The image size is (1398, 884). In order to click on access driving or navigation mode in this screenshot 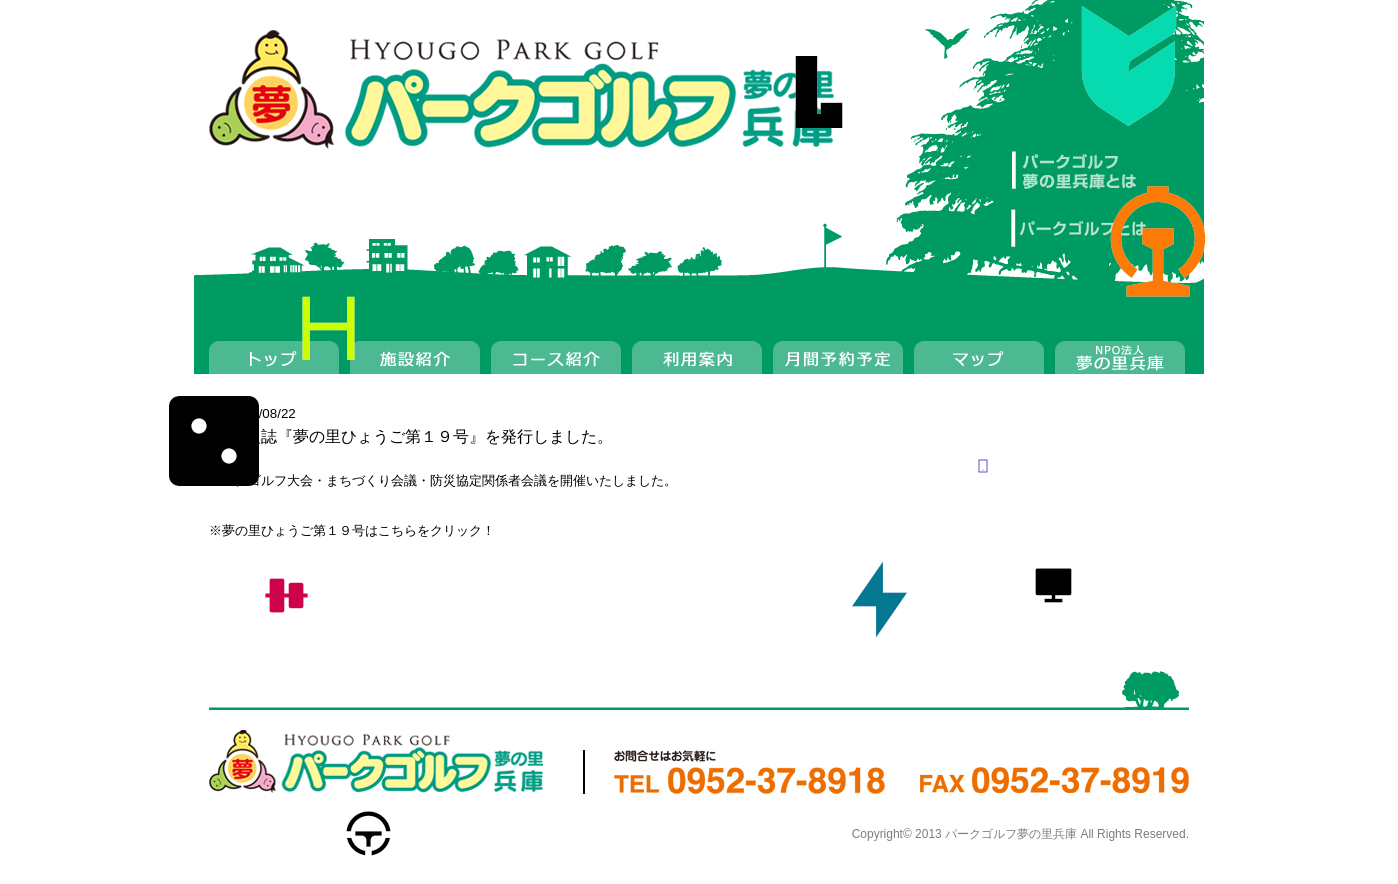, I will do `click(368, 833)`.